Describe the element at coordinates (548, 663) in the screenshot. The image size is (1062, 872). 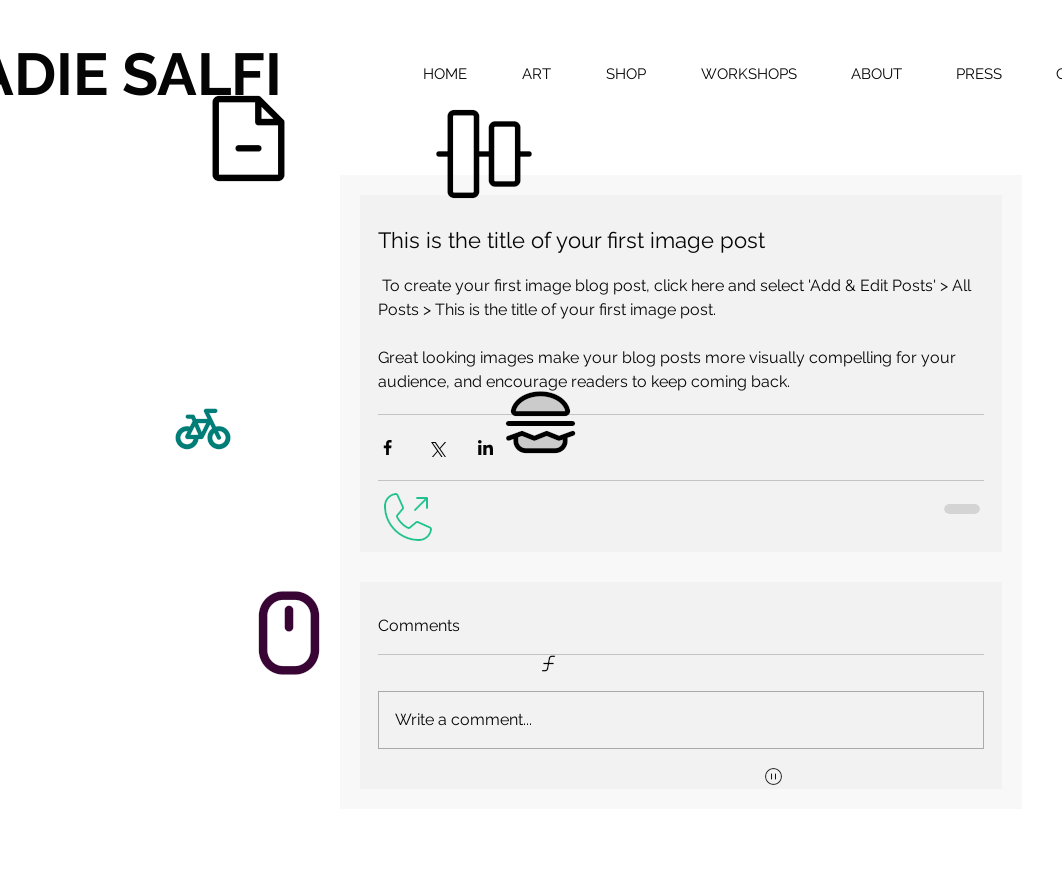
I see `access function or formula editor` at that location.